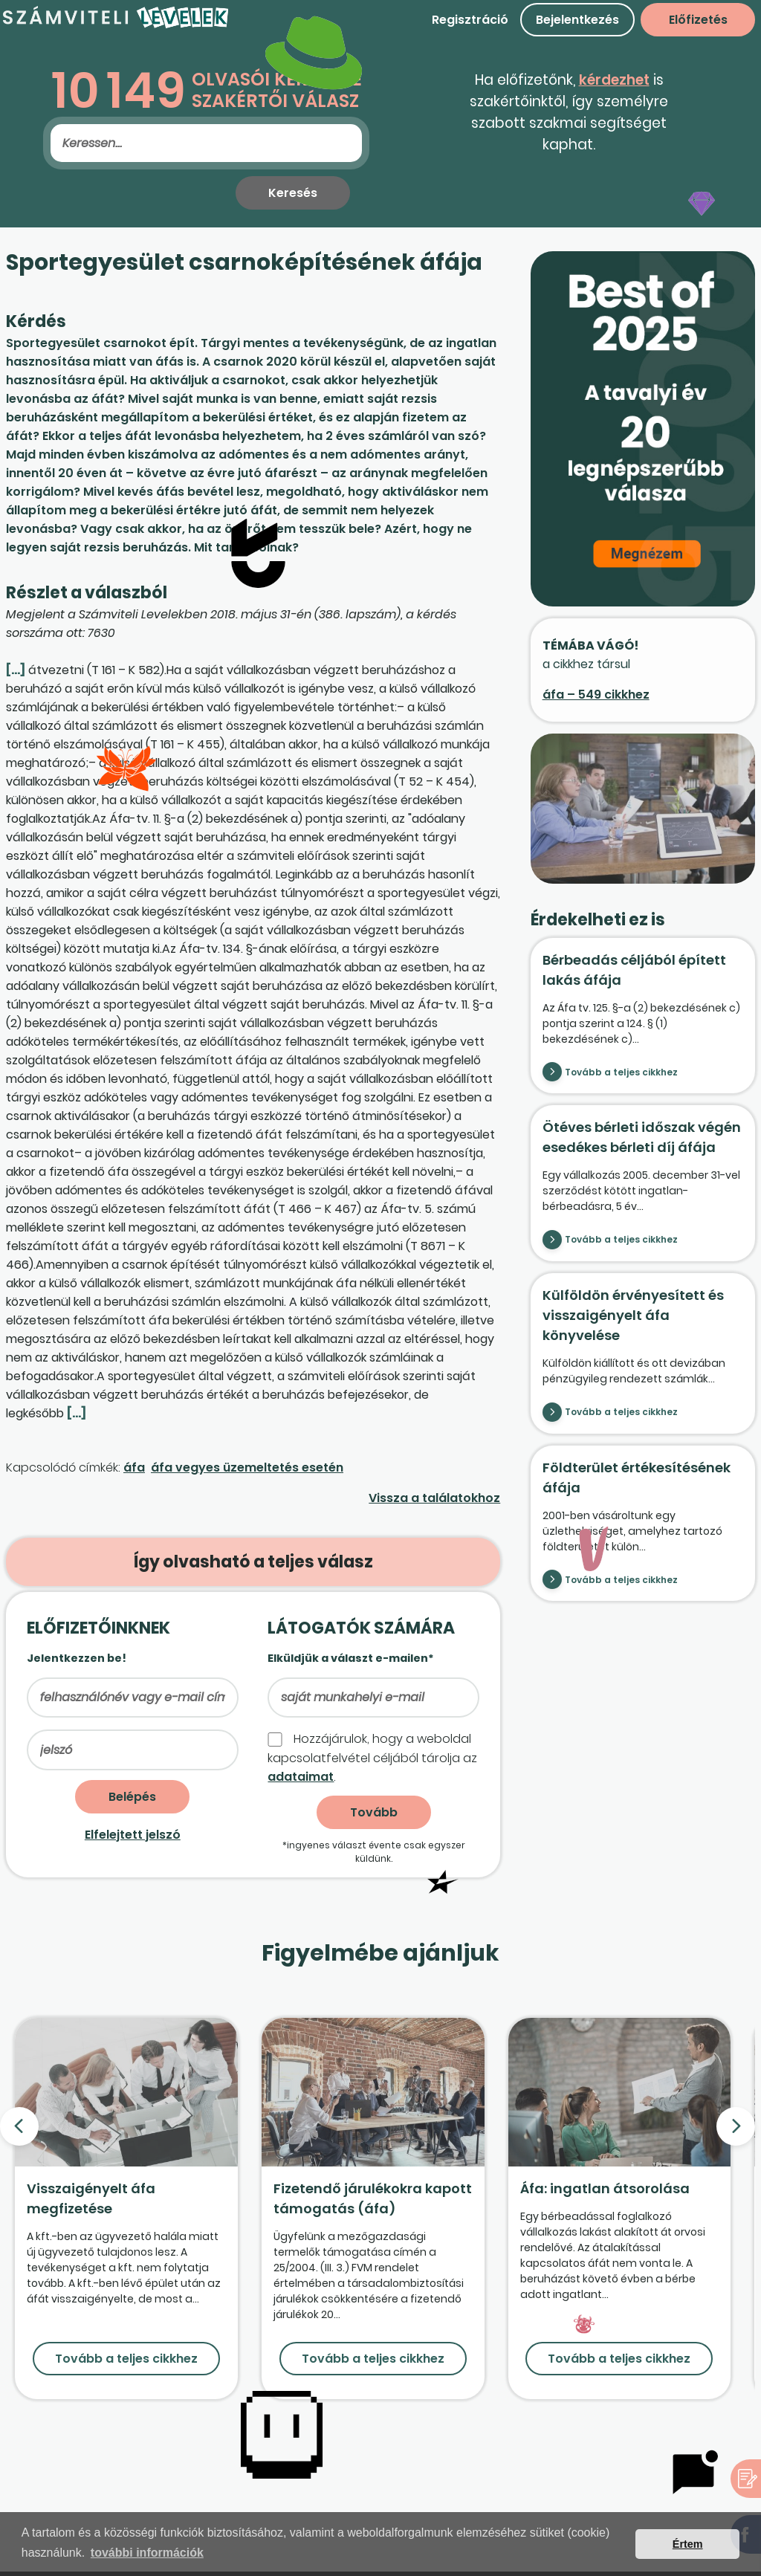 This screenshot has height=2576, width=761. I want to click on open the Trivago hotel comparison app, so click(258, 553).